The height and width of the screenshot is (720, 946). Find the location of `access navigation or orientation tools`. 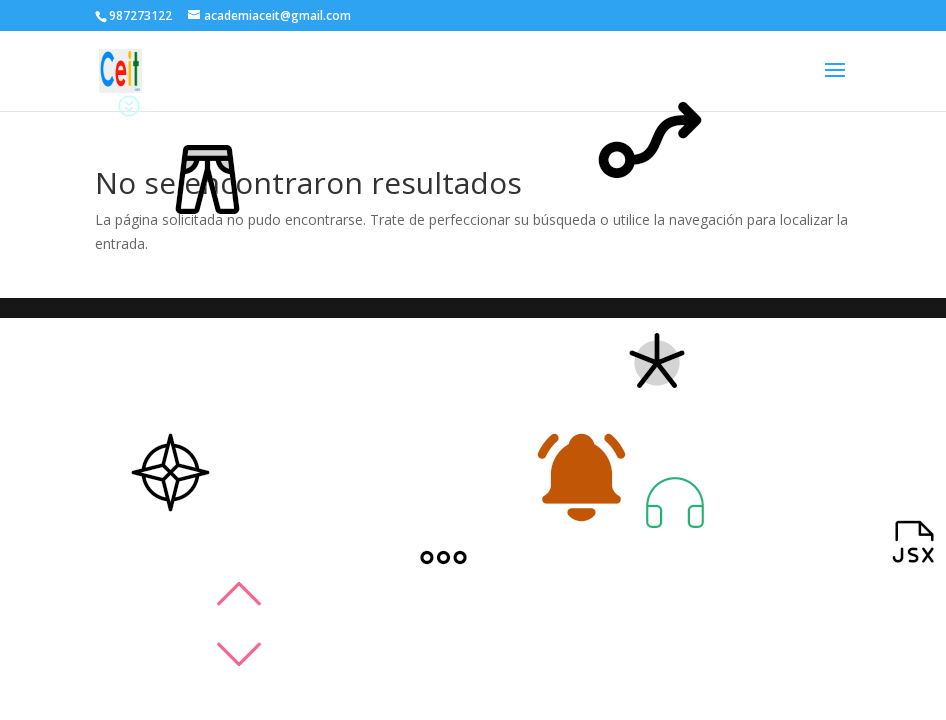

access navigation or orientation tools is located at coordinates (170, 472).